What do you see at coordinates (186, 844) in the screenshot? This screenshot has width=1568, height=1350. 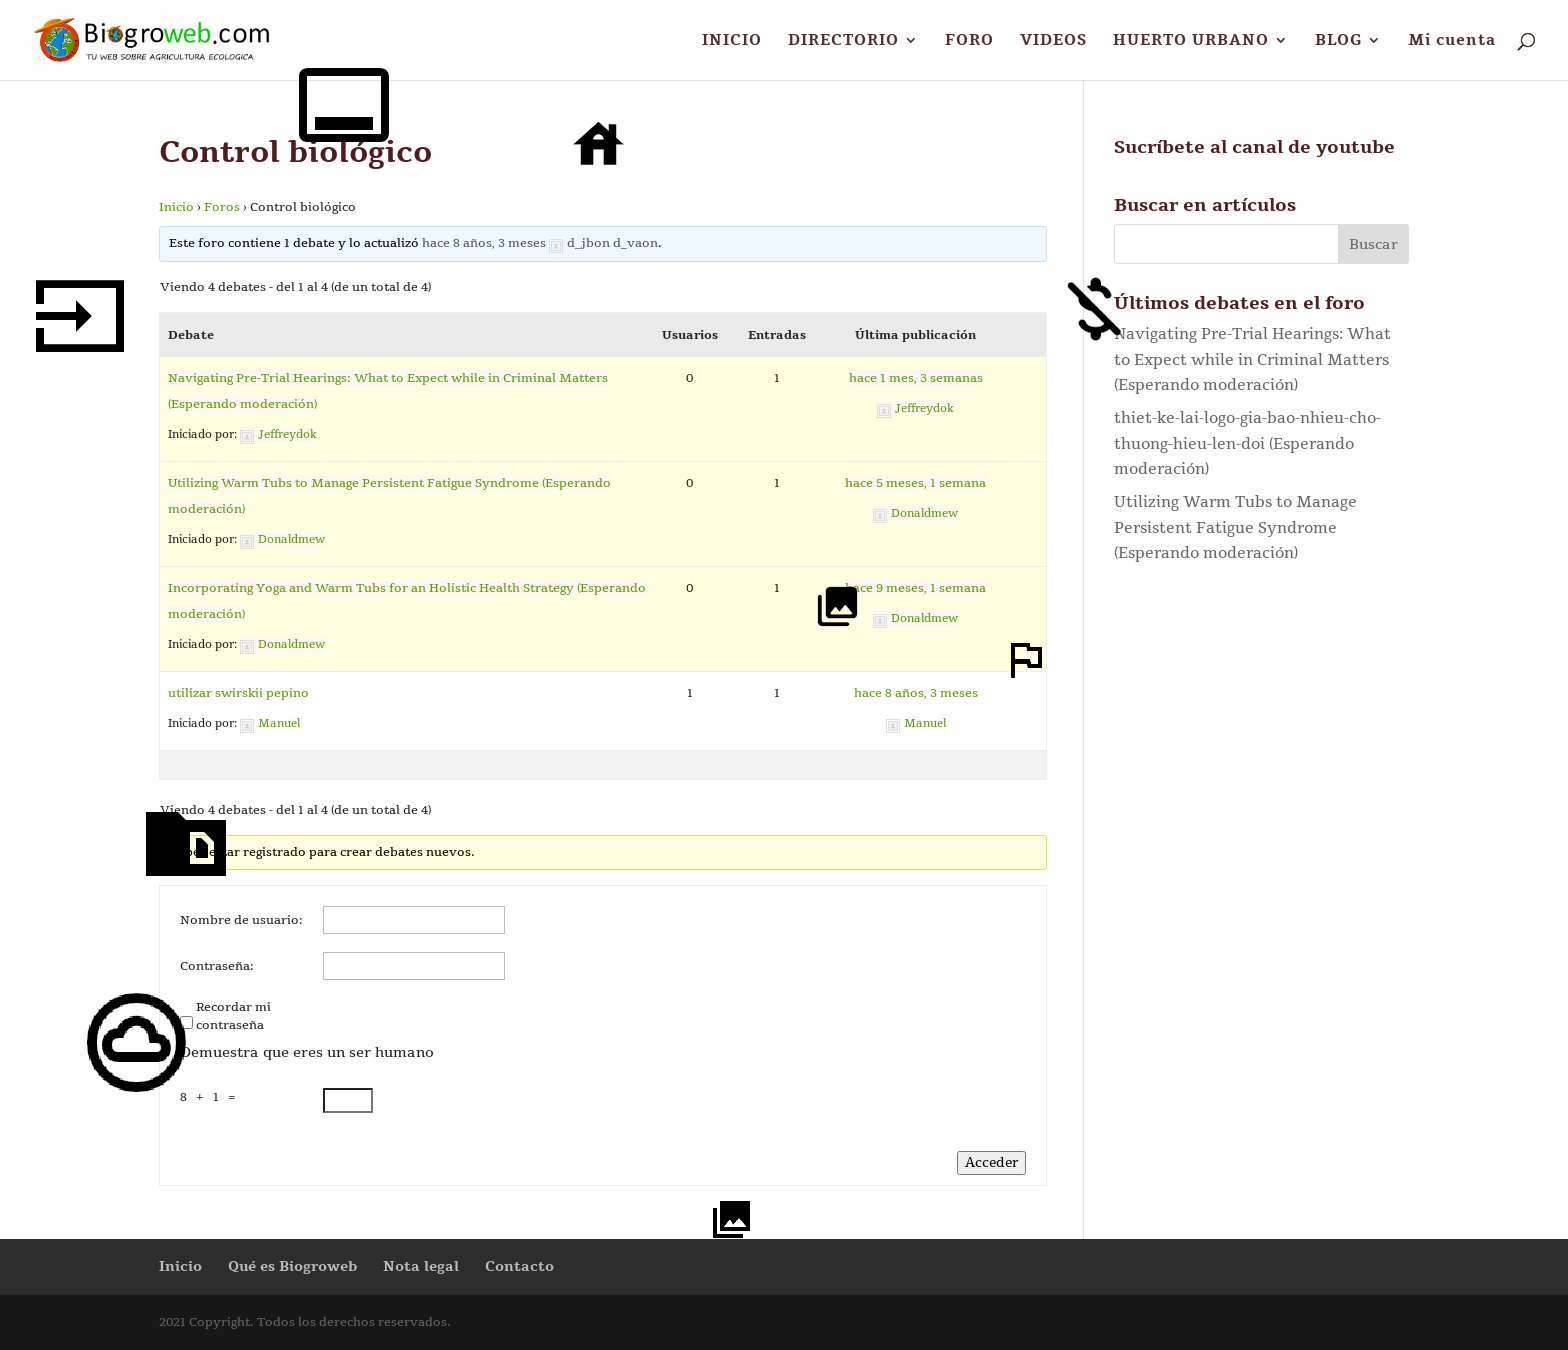 I see `access folder containing code snippets` at bounding box center [186, 844].